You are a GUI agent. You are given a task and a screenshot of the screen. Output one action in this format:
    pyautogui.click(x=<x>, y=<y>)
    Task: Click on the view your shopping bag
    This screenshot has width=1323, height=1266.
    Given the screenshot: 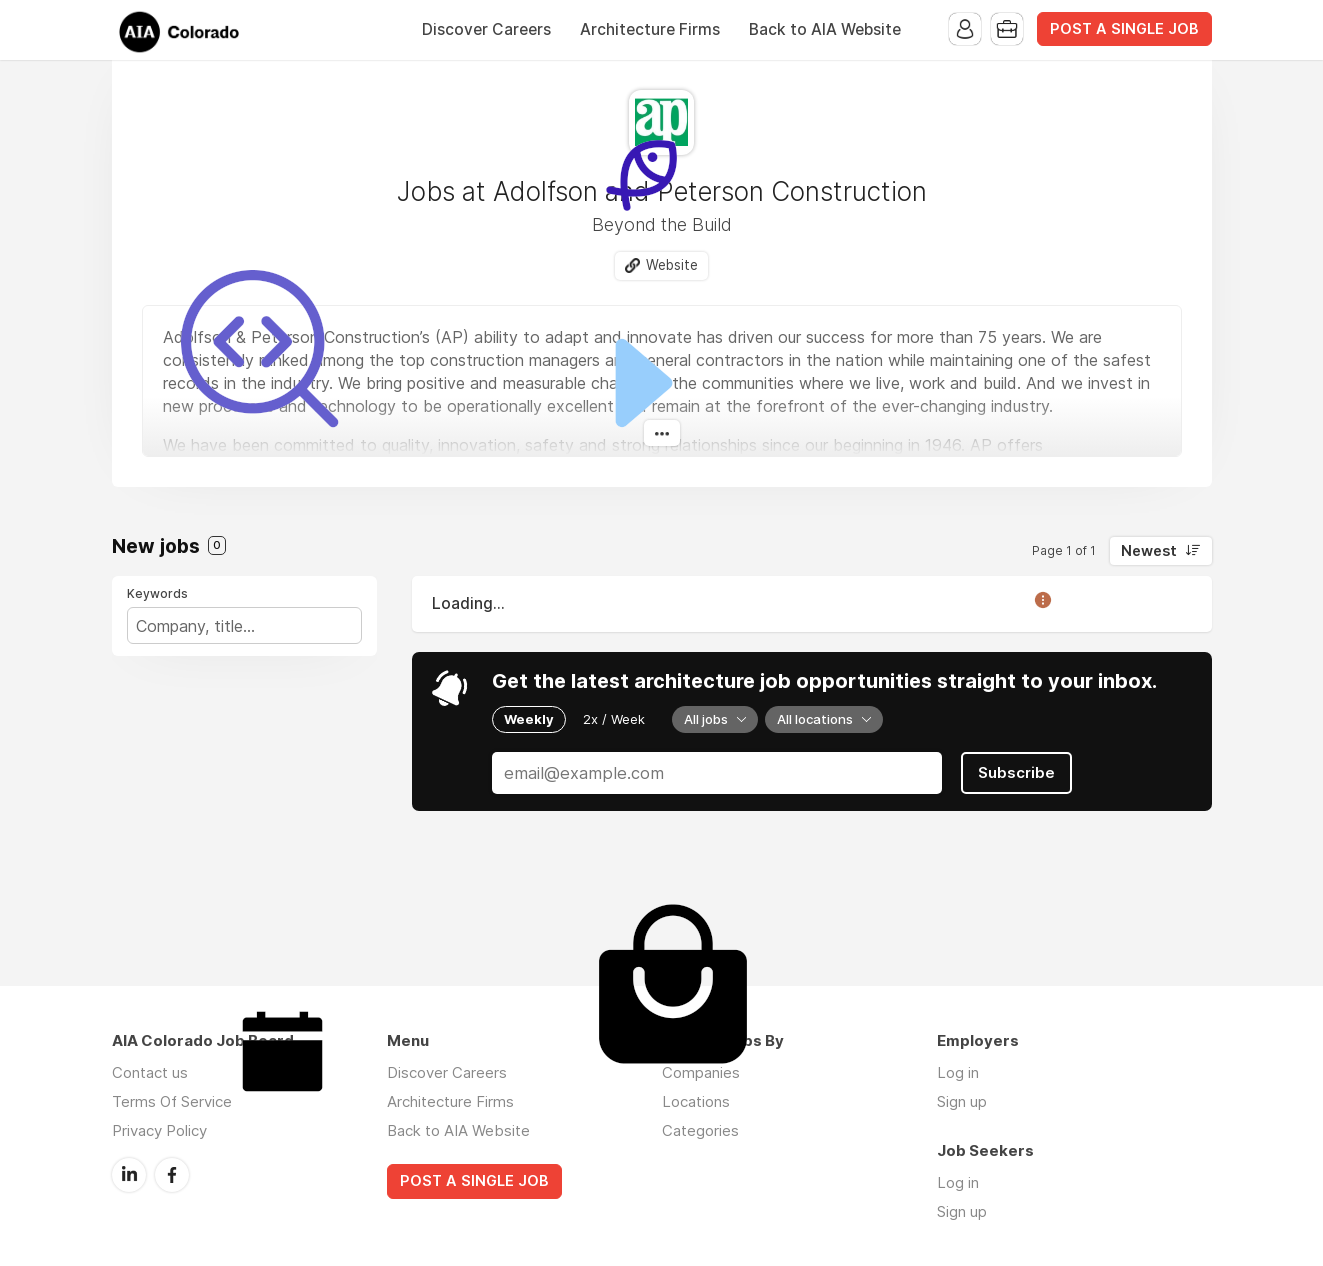 What is the action you would take?
    pyautogui.click(x=673, y=984)
    